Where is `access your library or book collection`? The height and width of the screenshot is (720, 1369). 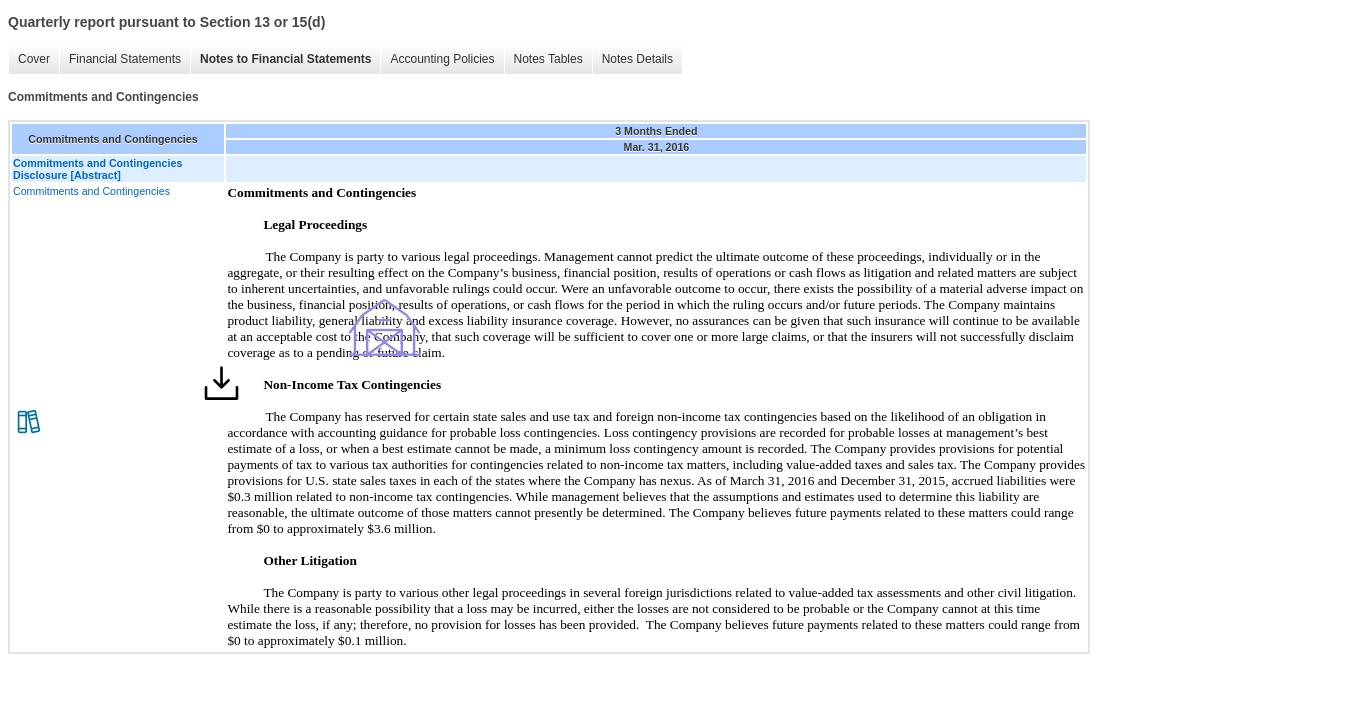 access your library or book collection is located at coordinates (28, 422).